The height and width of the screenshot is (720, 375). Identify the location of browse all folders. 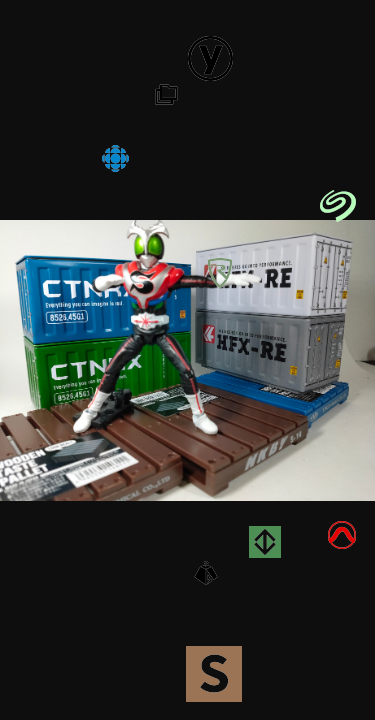
(166, 94).